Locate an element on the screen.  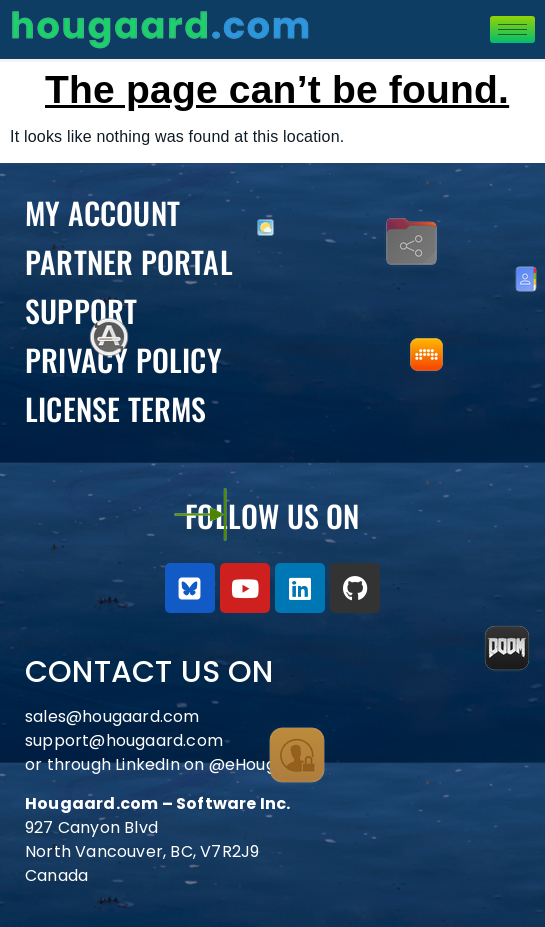
configure network information service (NIS) settings is located at coordinates (297, 755).